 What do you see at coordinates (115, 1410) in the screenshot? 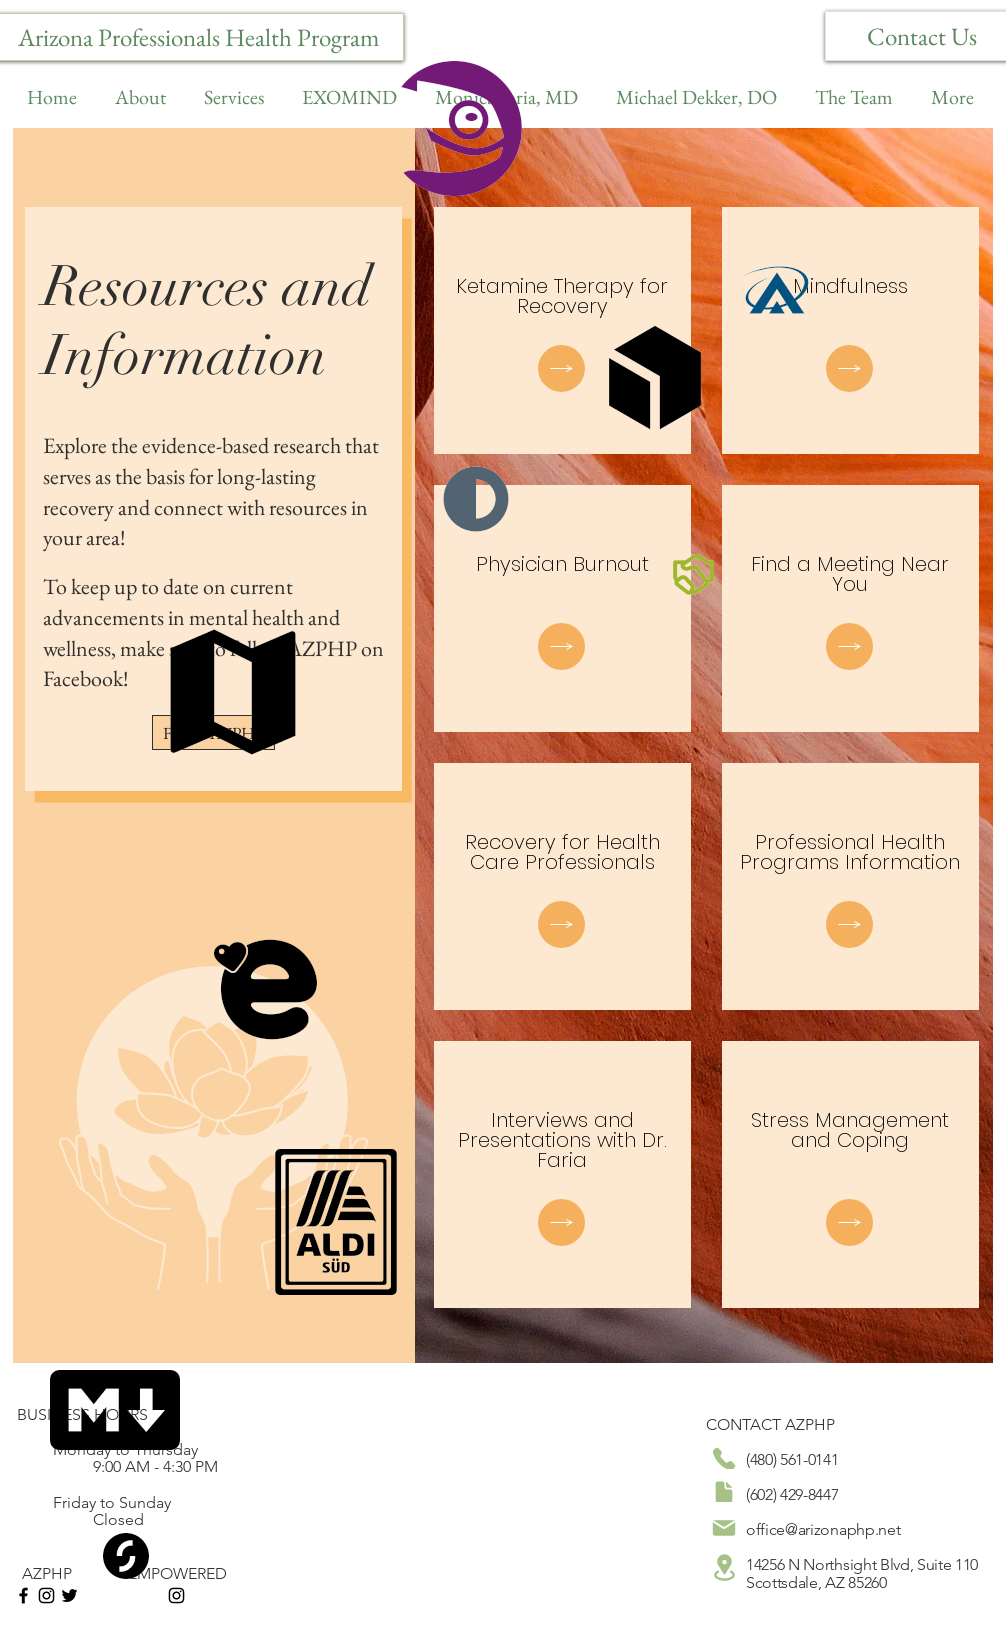
I see `format text using markdown` at bounding box center [115, 1410].